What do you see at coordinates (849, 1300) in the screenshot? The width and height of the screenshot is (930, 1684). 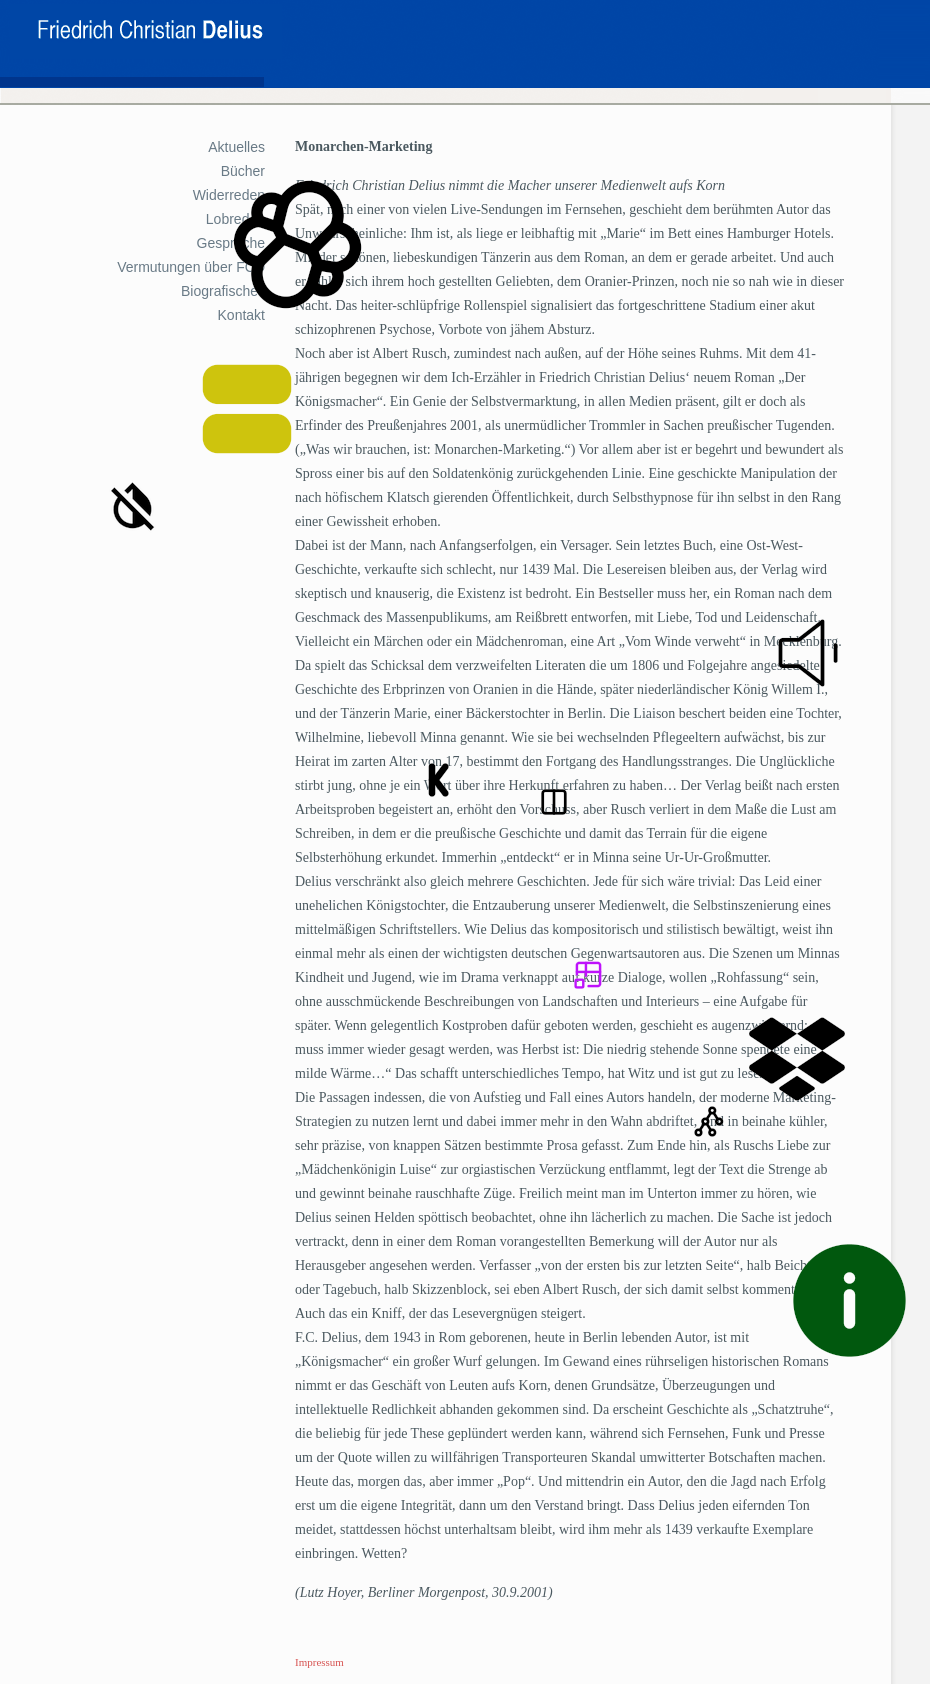 I see `view more information or details` at bounding box center [849, 1300].